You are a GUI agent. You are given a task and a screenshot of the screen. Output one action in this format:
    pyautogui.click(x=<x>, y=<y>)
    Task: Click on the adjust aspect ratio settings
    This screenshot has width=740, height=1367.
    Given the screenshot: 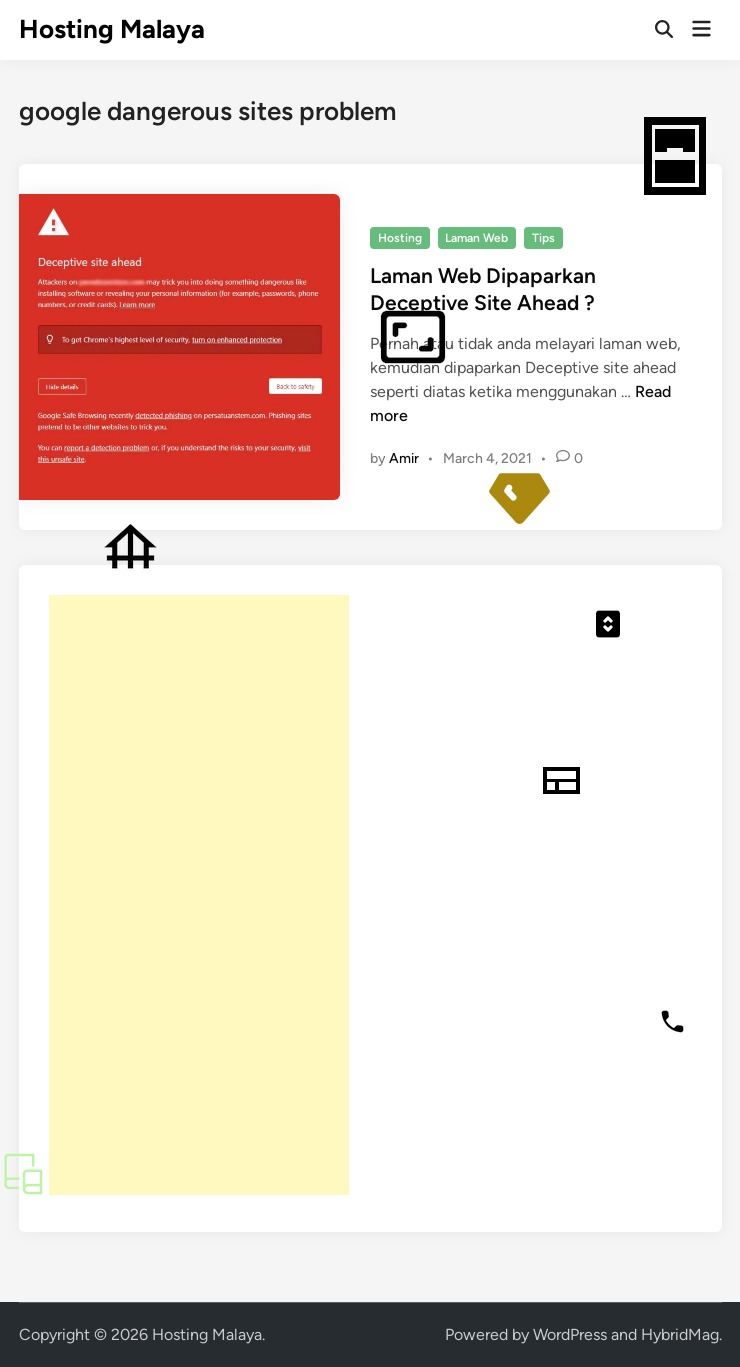 What is the action you would take?
    pyautogui.click(x=413, y=337)
    